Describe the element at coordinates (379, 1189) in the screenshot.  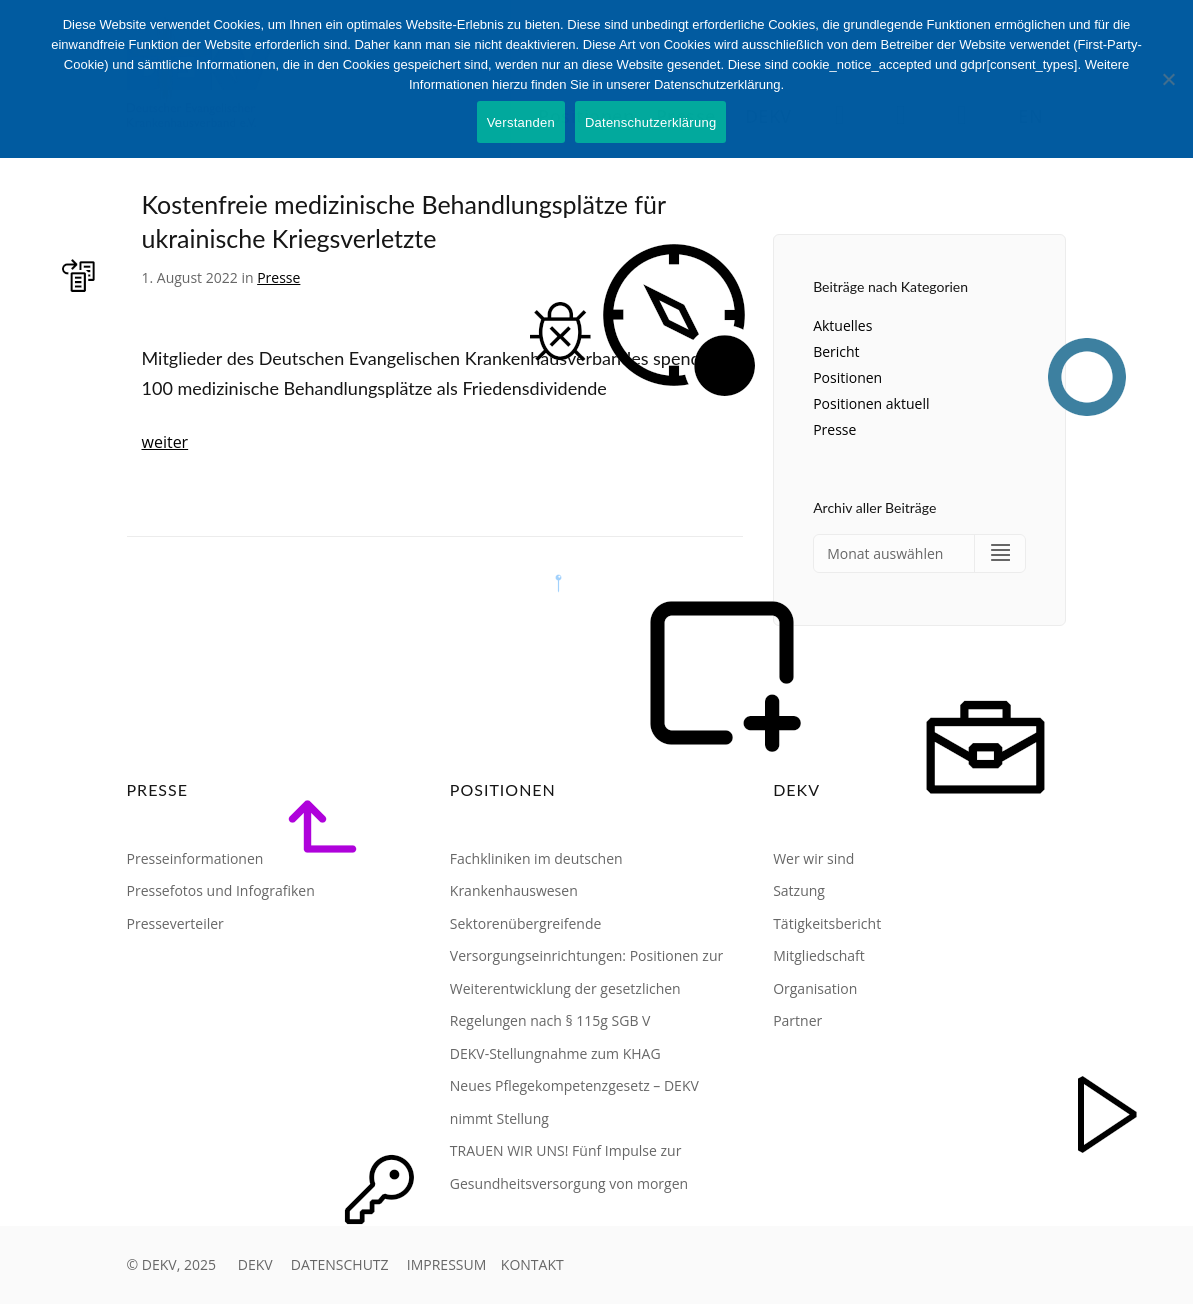
I see `access security or authentication settings` at that location.